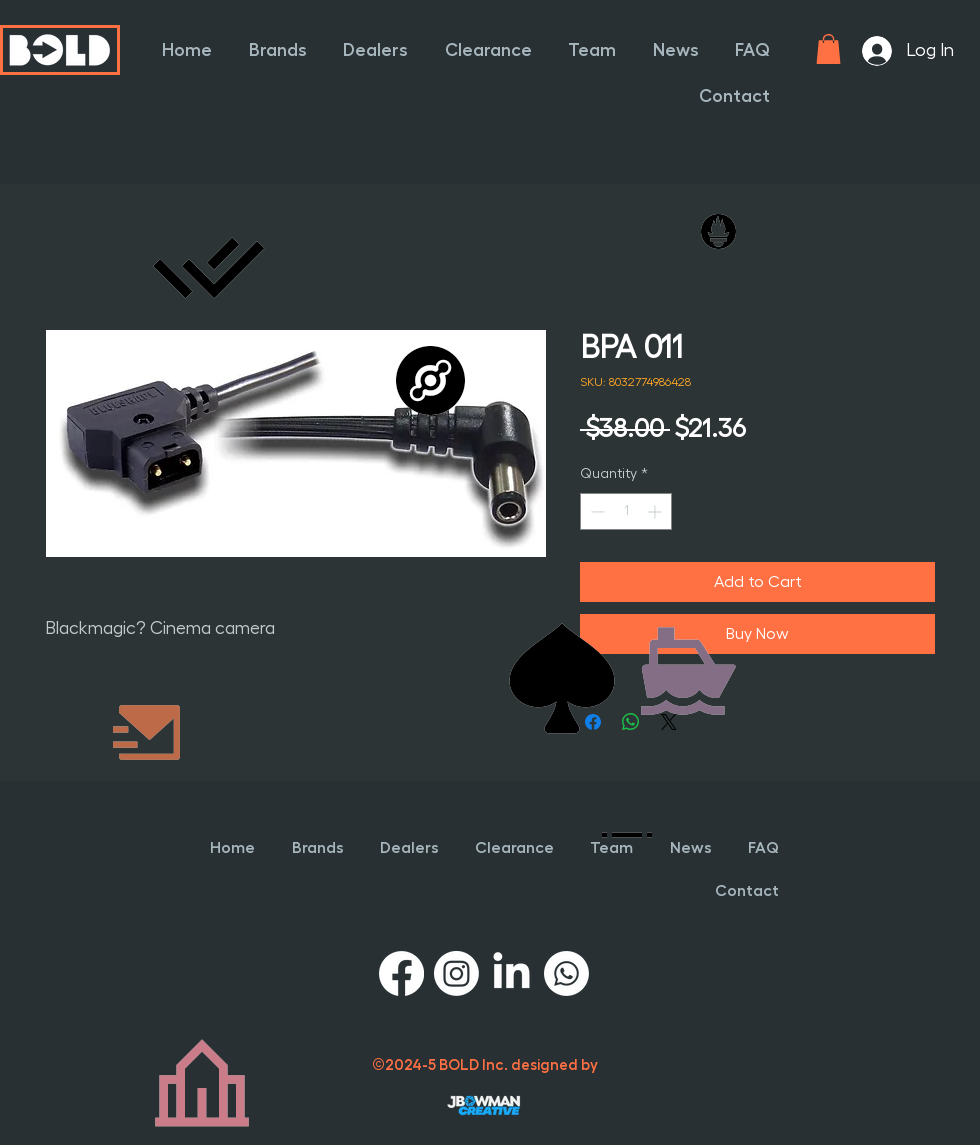  What do you see at coordinates (202, 1088) in the screenshot?
I see `access education or school-related features` at bounding box center [202, 1088].